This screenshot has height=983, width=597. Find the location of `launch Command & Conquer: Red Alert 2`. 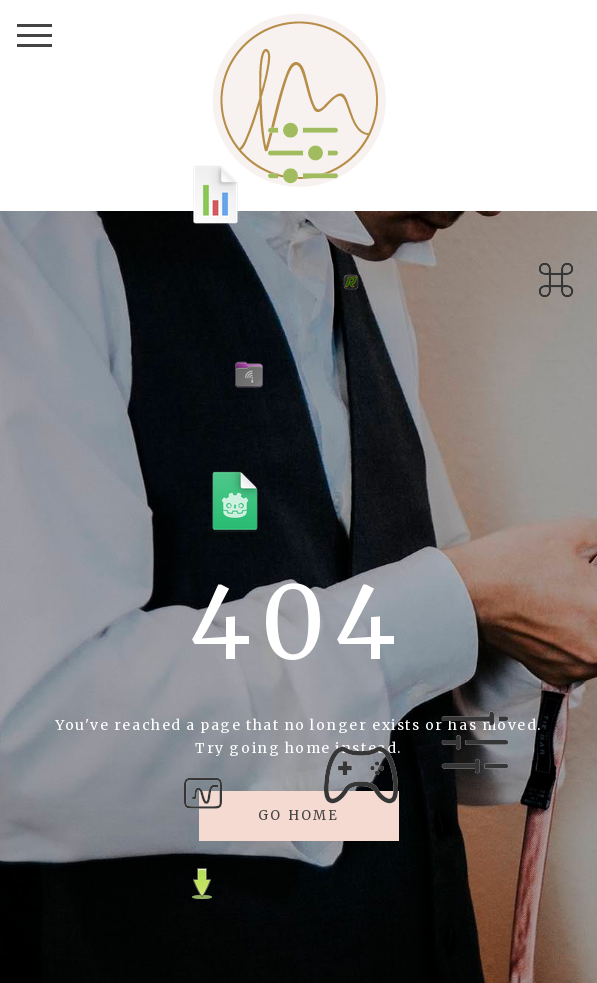

launch Command & Conquer: Red Alert 2 is located at coordinates (351, 282).